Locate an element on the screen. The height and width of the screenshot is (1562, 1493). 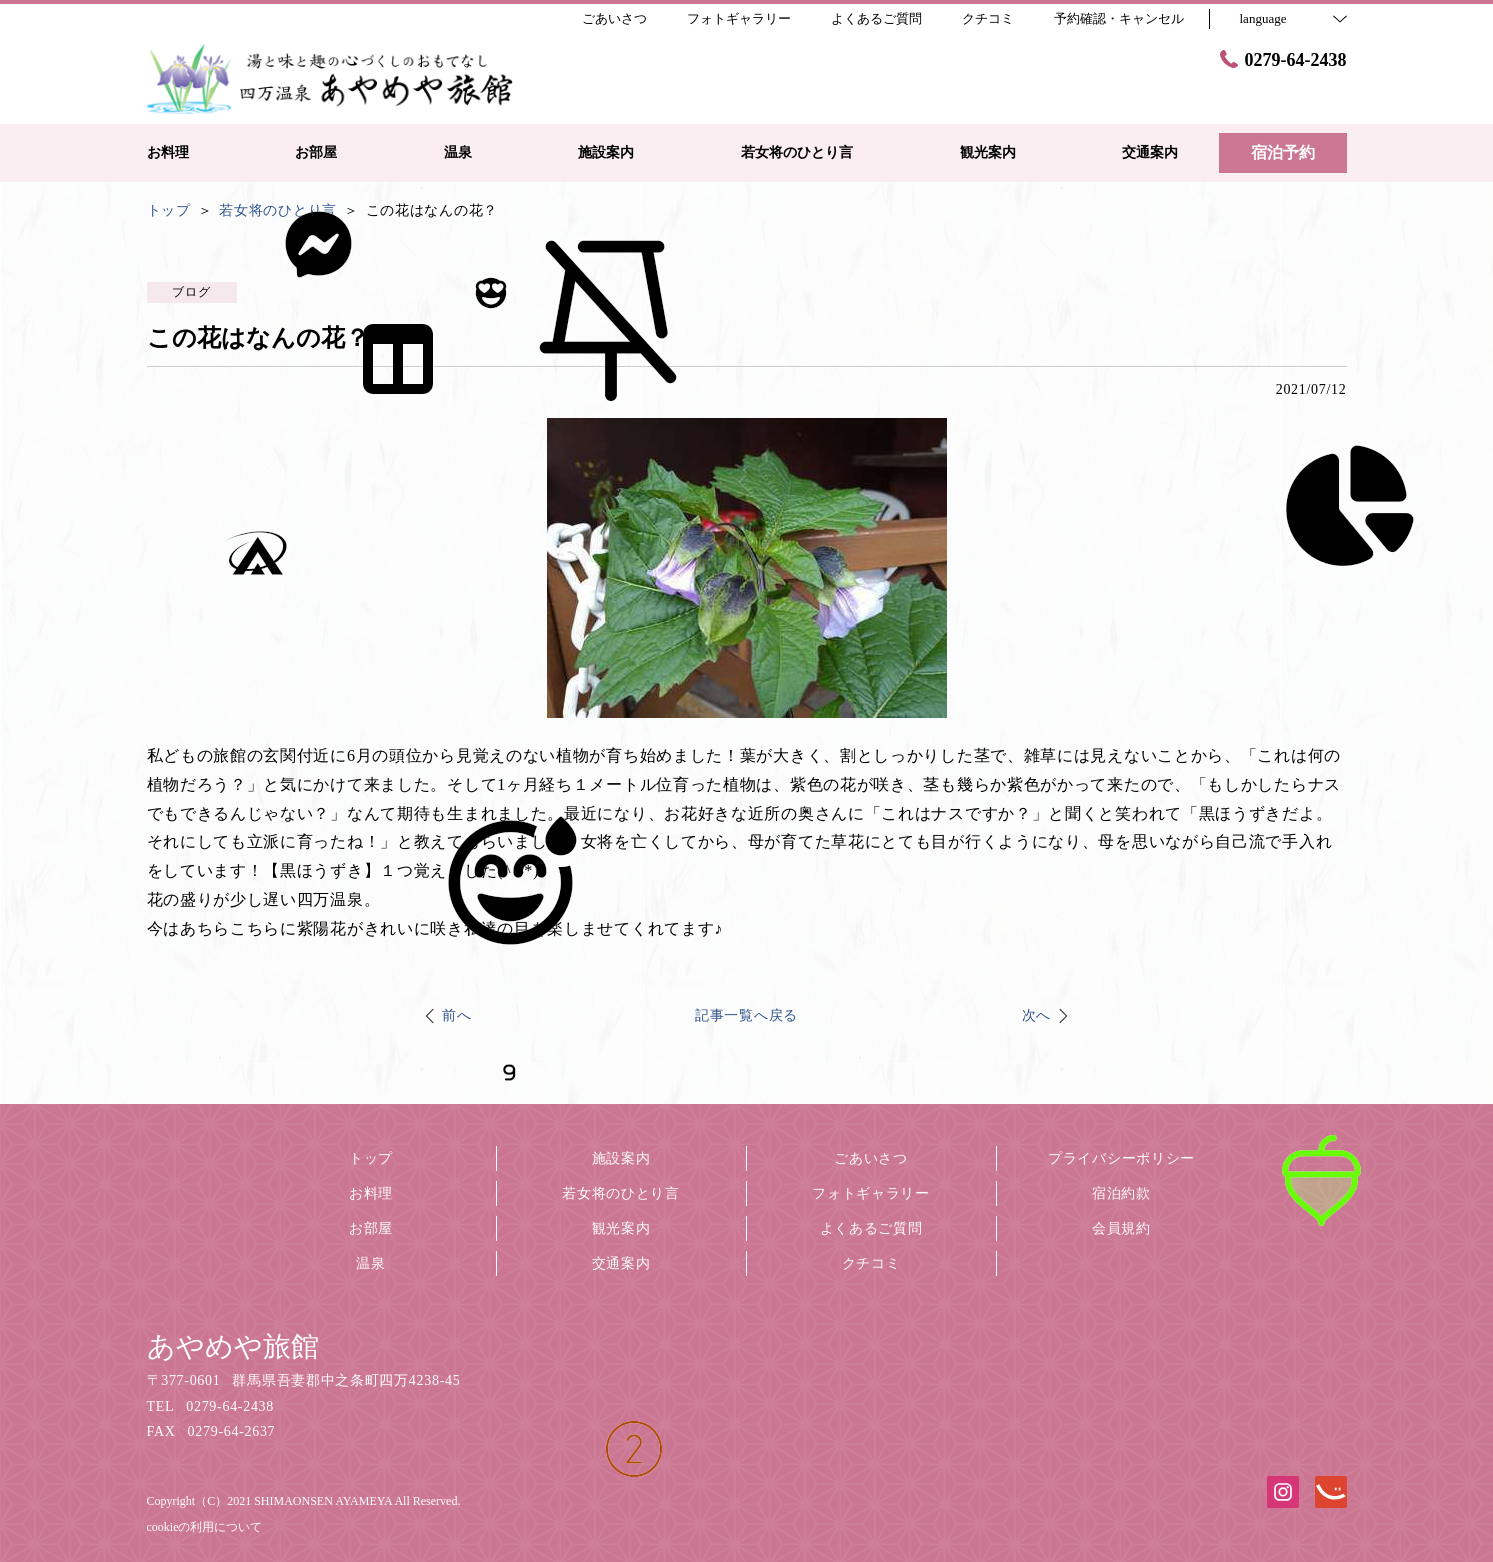
react with a nervous or relieved expression is located at coordinates (510, 882).